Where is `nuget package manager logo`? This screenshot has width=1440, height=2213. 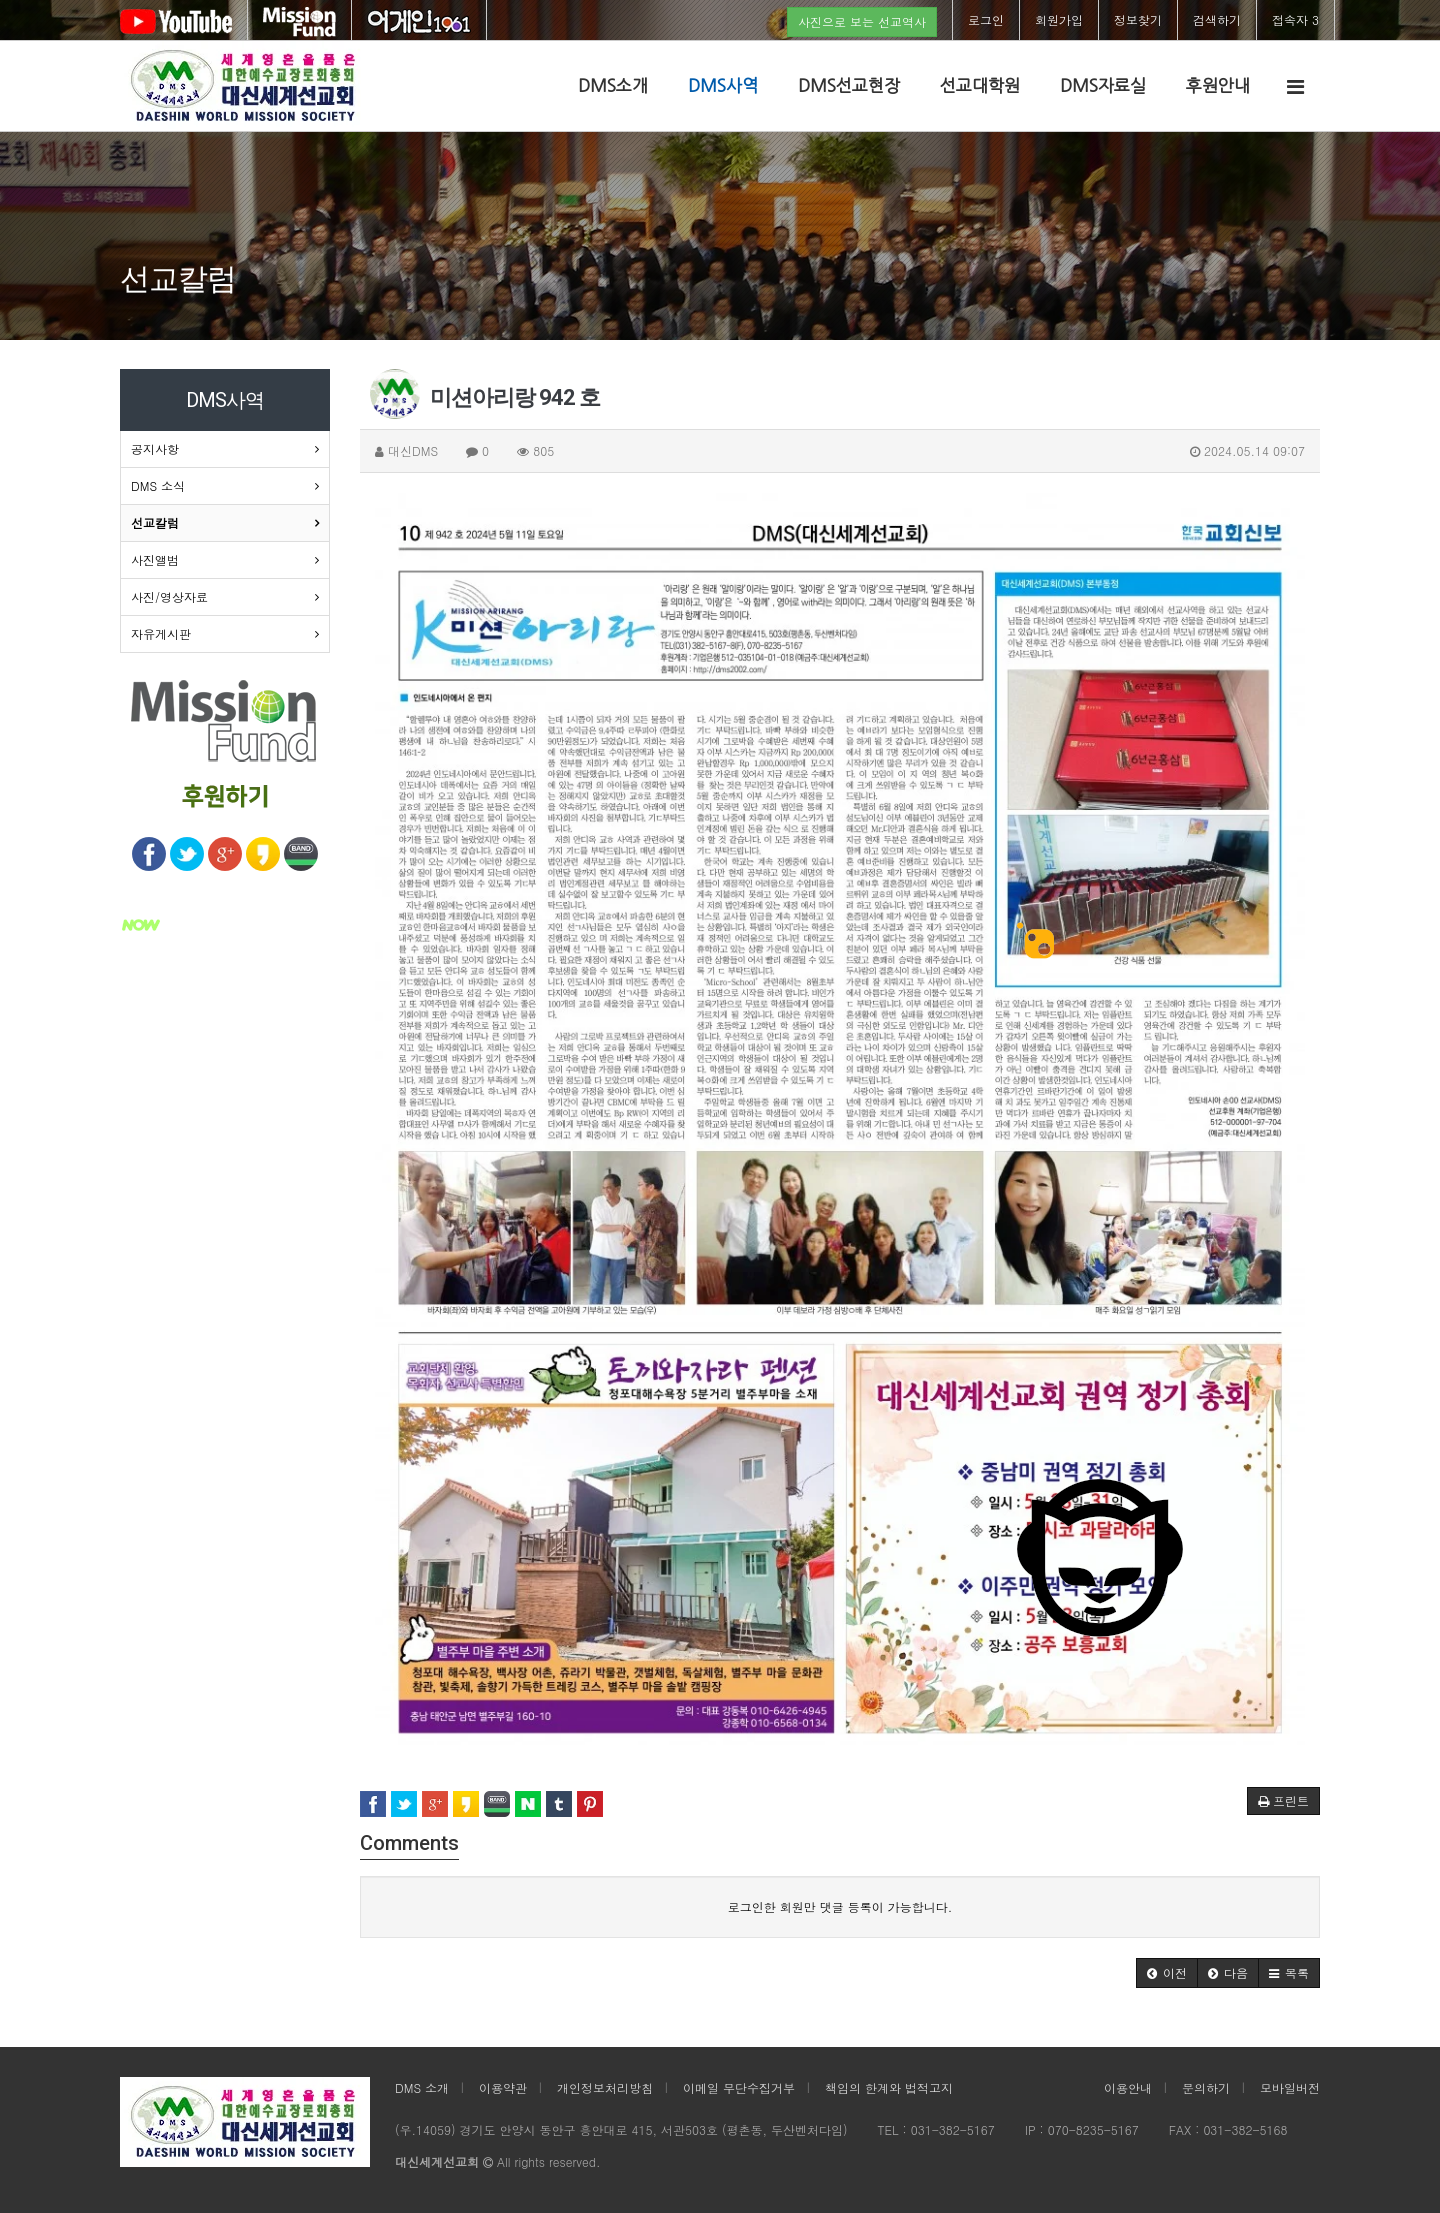 nuget package manager logo is located at coordinates (1035, 940).